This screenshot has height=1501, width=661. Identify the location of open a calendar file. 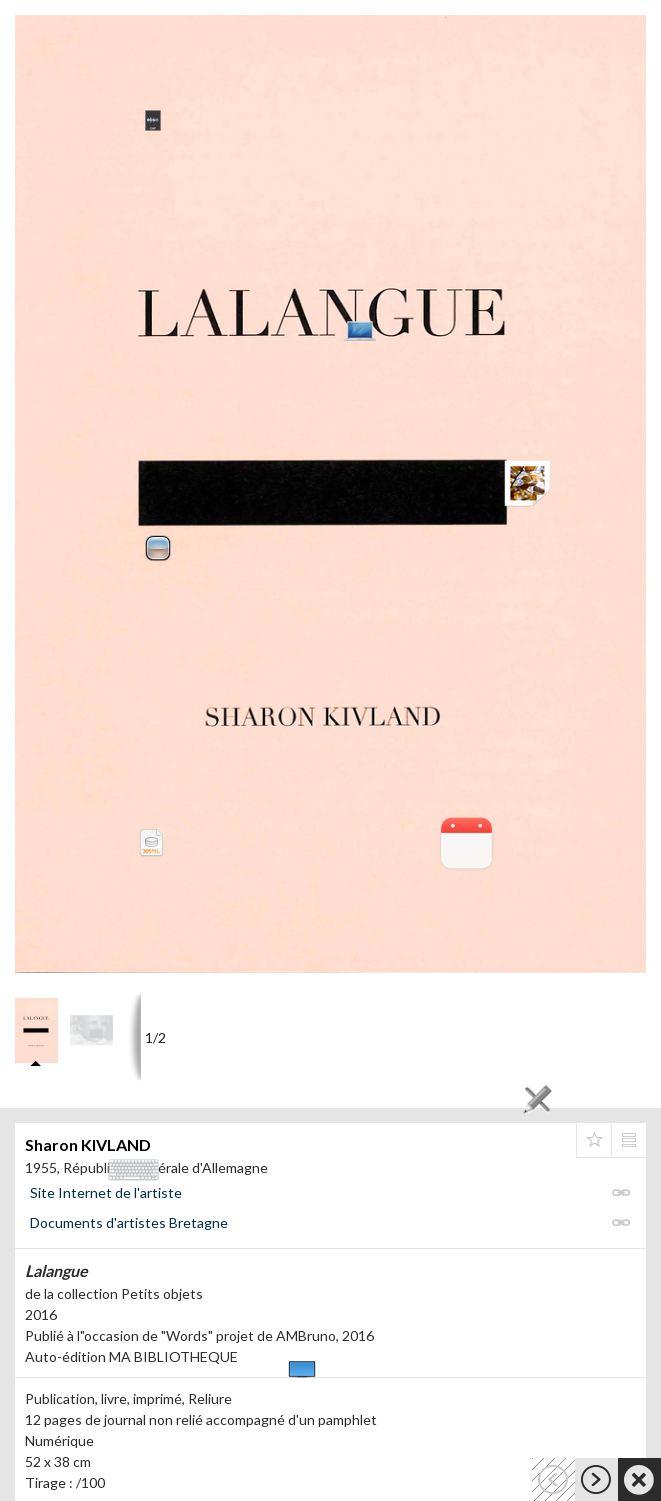
(466, 843).